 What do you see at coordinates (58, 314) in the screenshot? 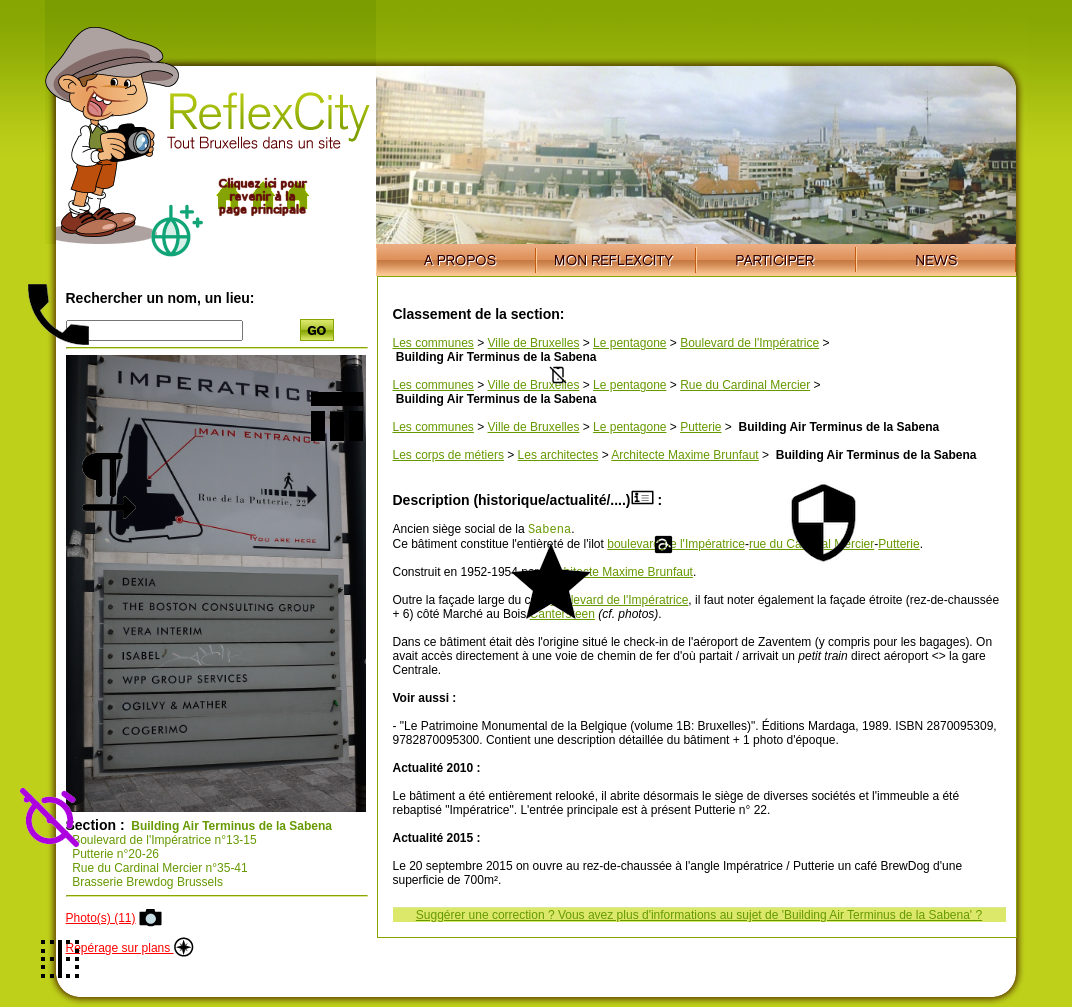
I see `make a phone call` at bounding box center [58, 314].